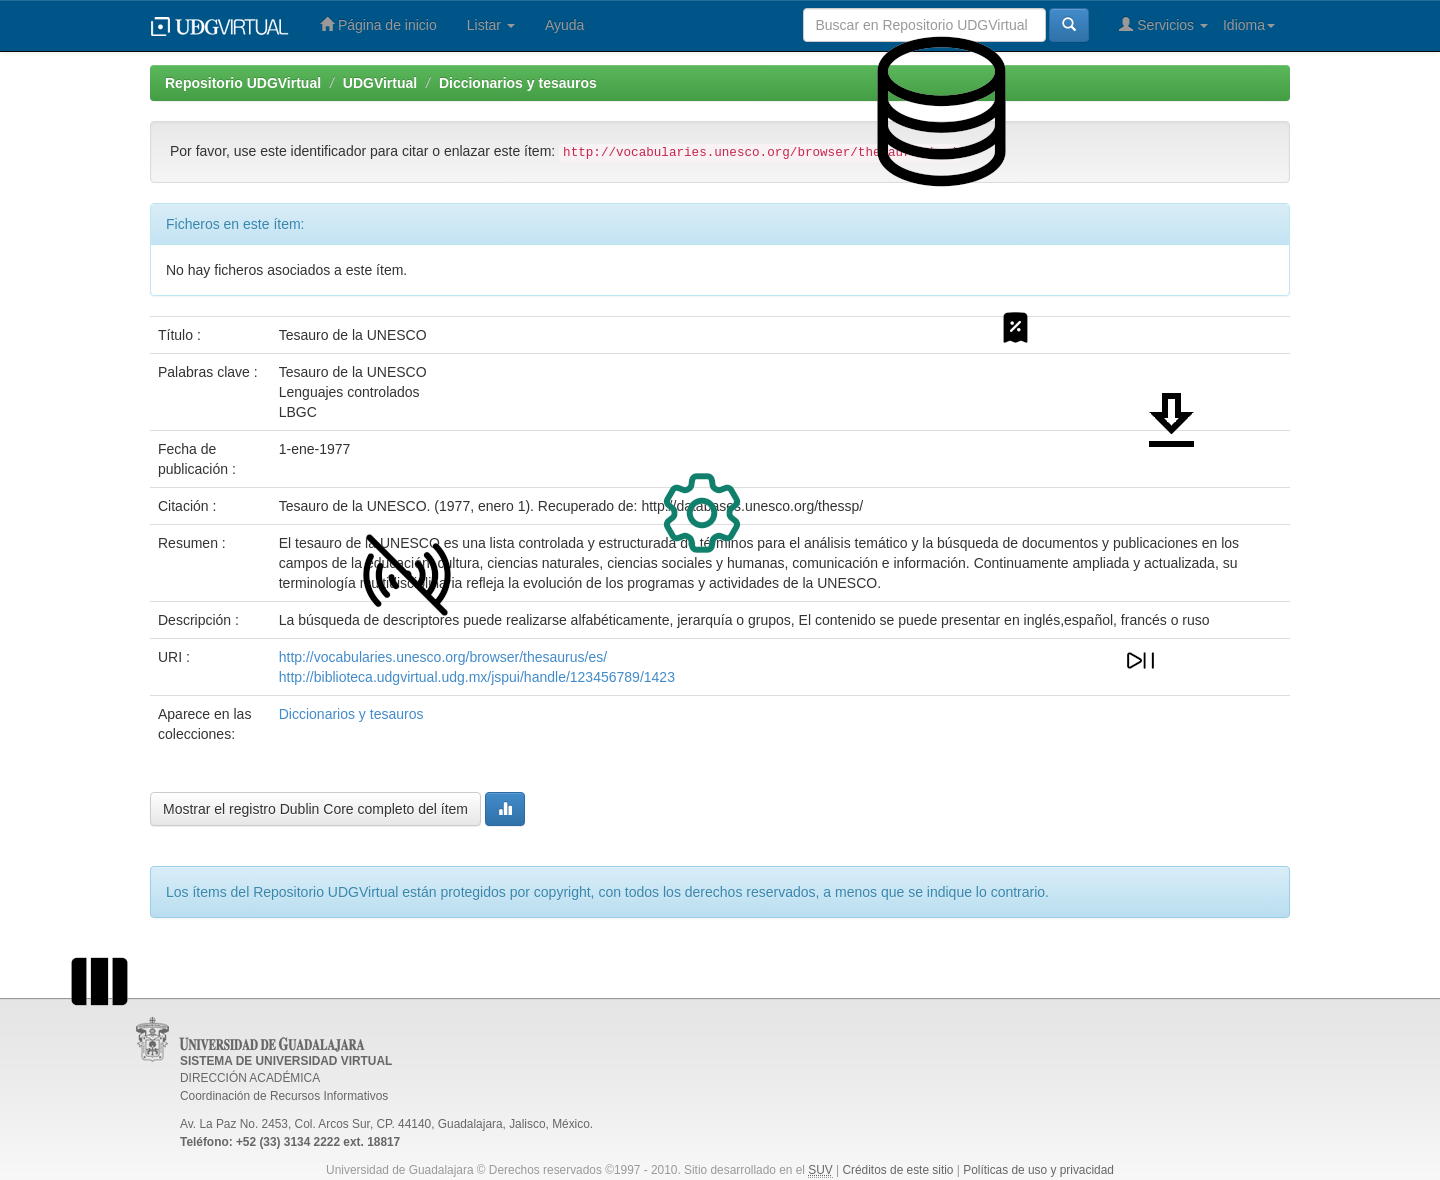  I want to click on view discount or coupon details, so click(1015, 327).